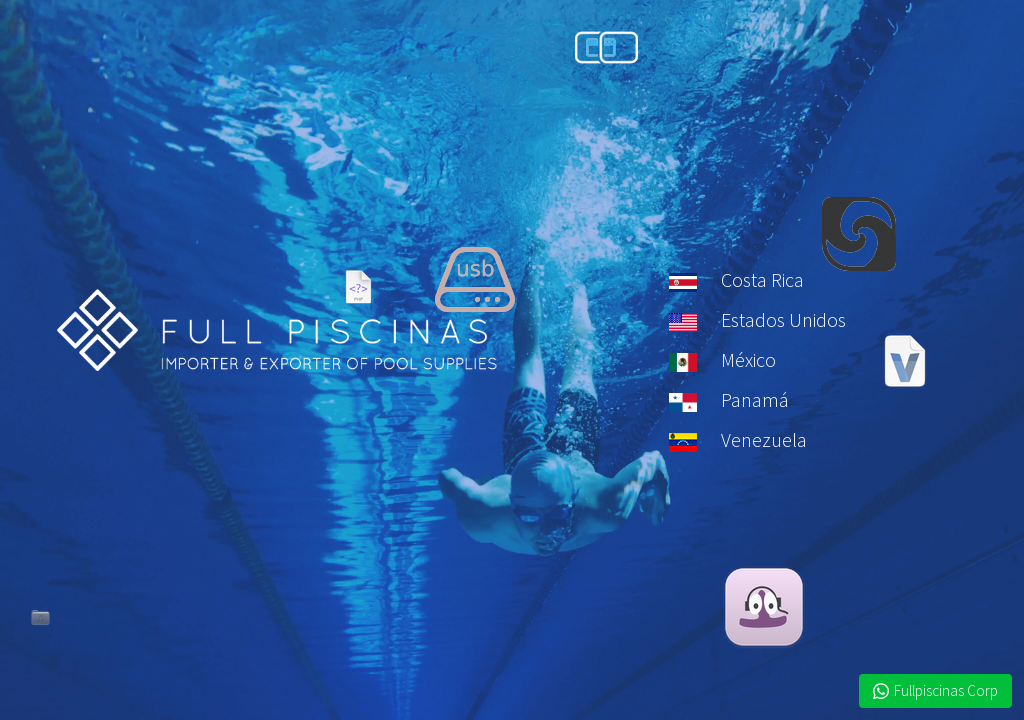 This screenshot has width=1024, height=720. What do you see at coordinates (40, 617) in the screenshot?
I see `open your music files folder` at bounding box center [40, 617].